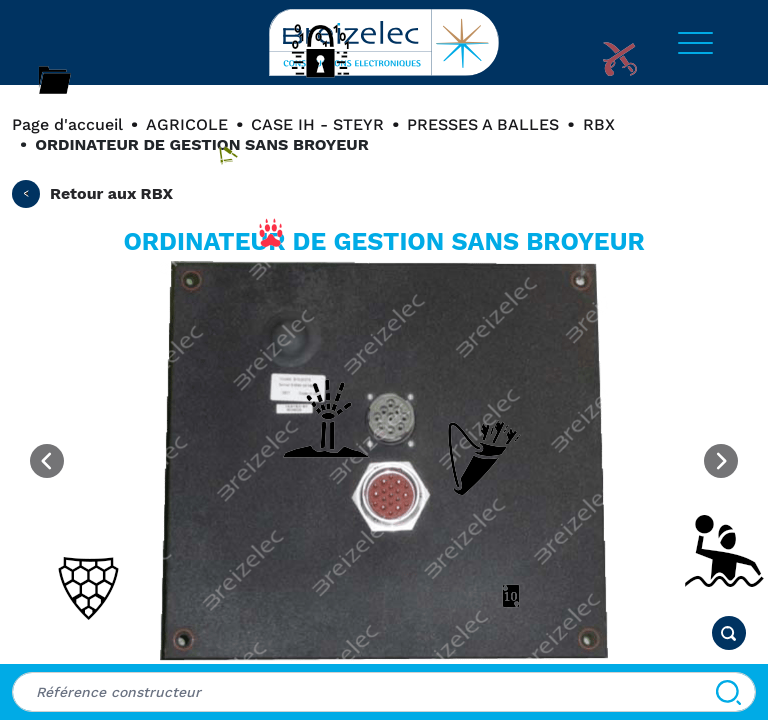 The image size is (768, 720). What do you see at coordinates (511, 596) in the screenshot?
I see `ten of clubs playing card` at bounding box center [511, 596].